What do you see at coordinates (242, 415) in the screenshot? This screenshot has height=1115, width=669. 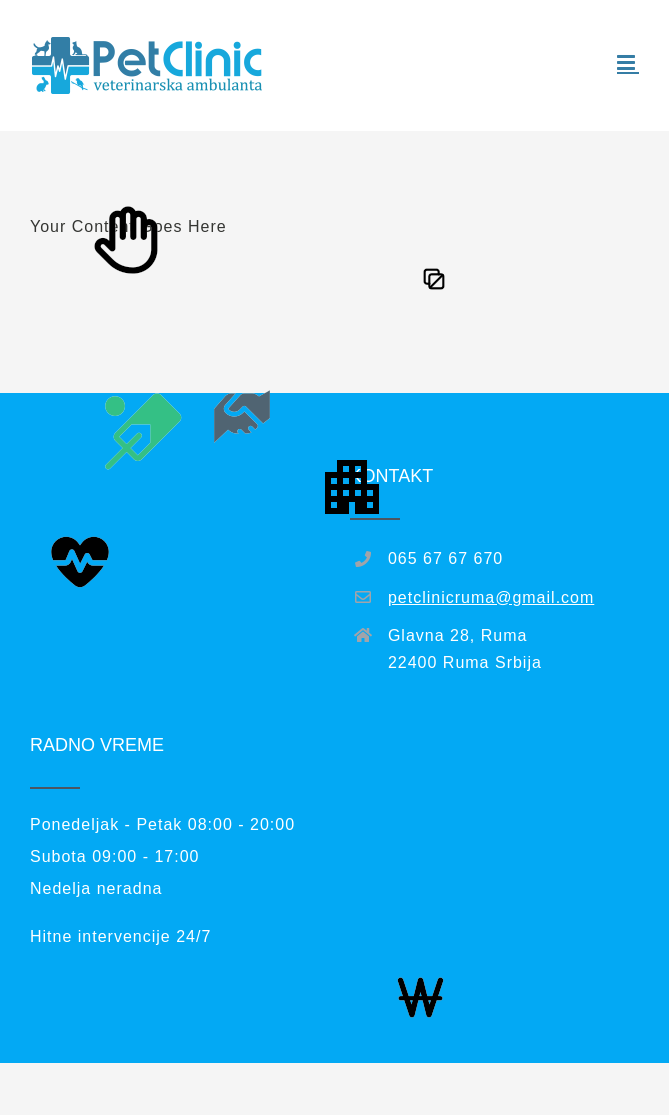 I see `access help or assistance services` at bounding box center [242, 415].